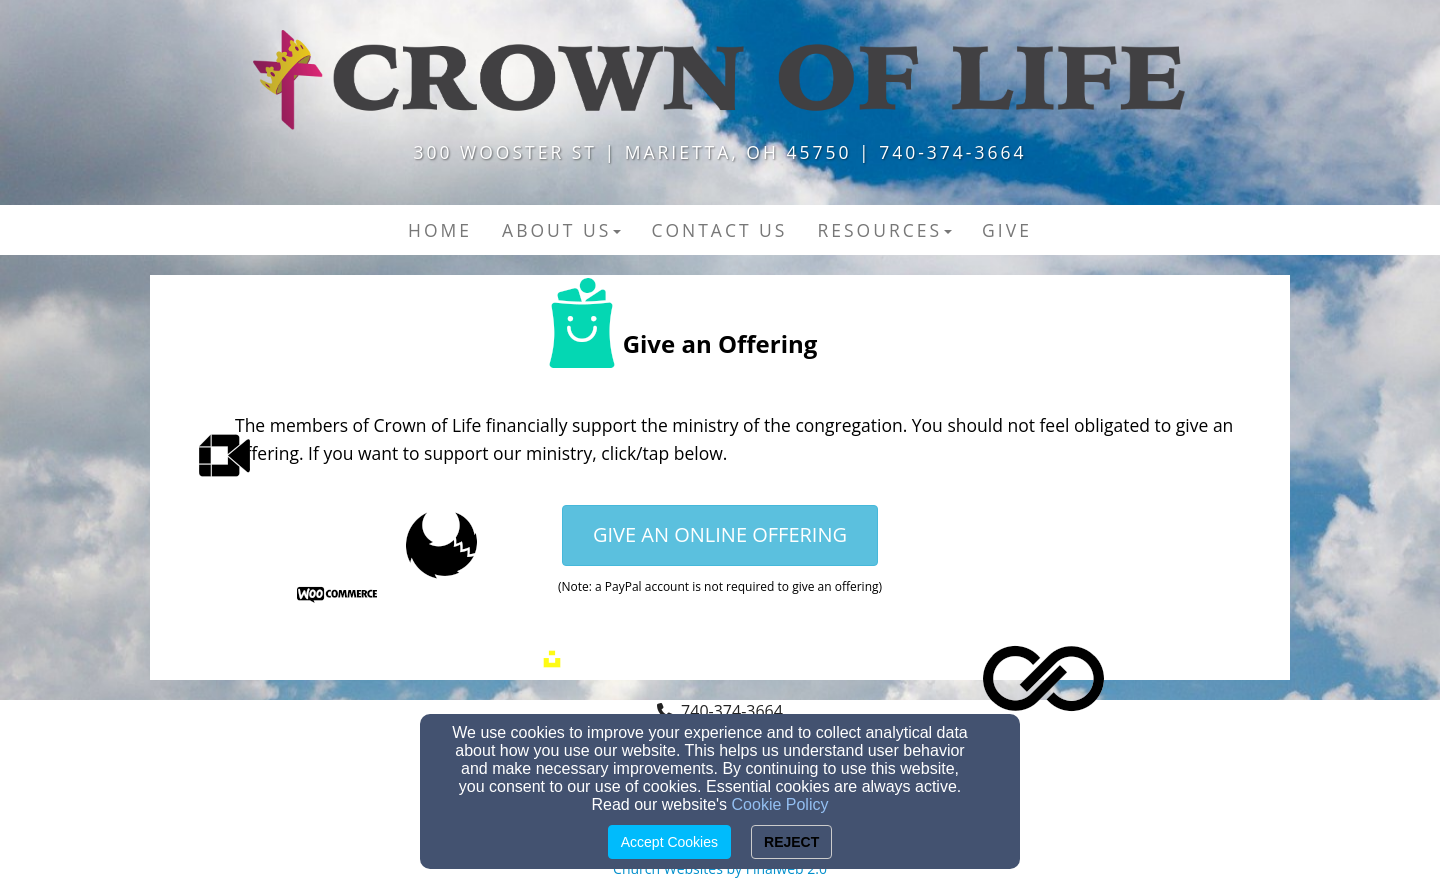 The width and height of the screenshot is (1440, 879). What do you see at coordinates (441, 545) in the screenshot?
I see `apifox application logo` at bounding box center [441, 545].